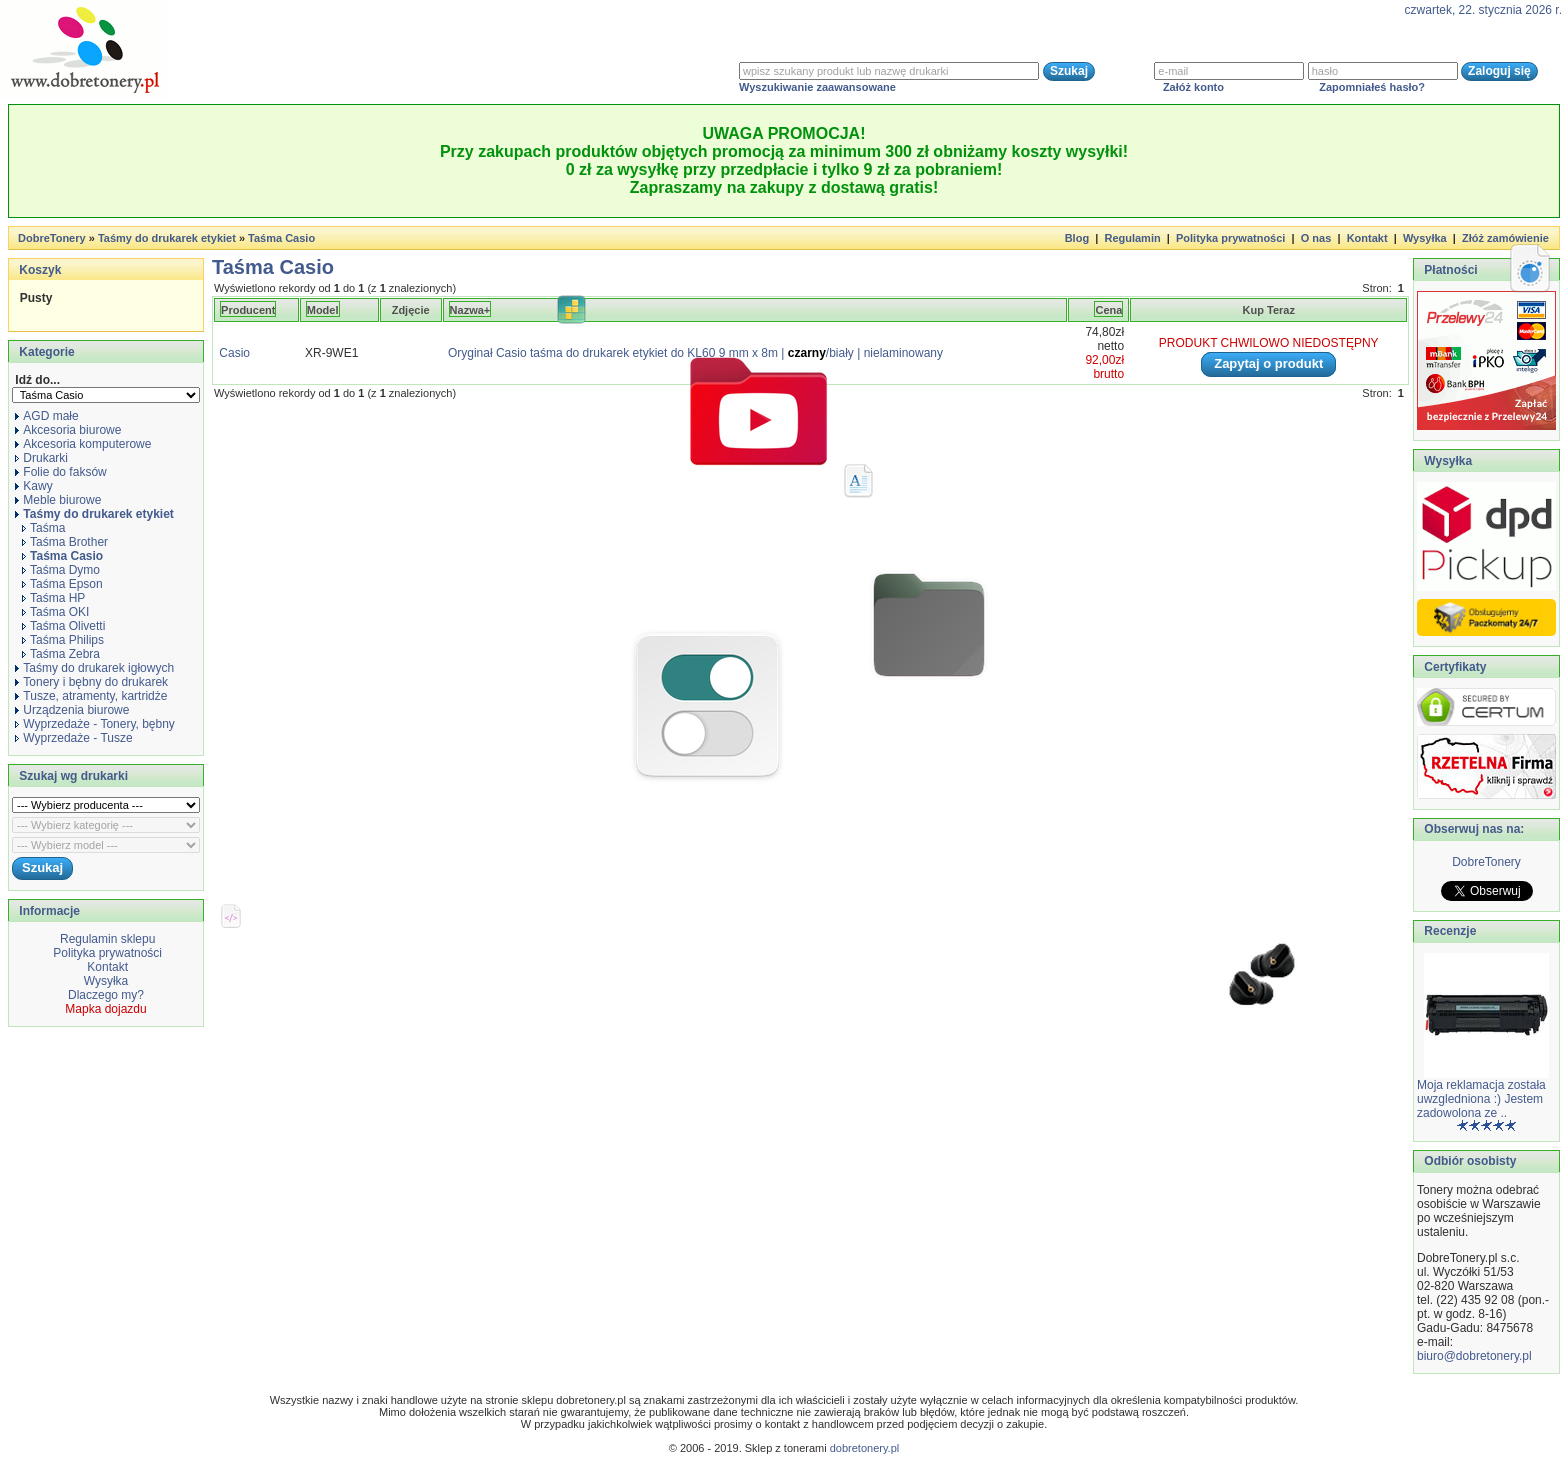 Image resolution: width=1568 pixels, height=1468 pixels. I want to click on lua script file, so click(1530, 268).